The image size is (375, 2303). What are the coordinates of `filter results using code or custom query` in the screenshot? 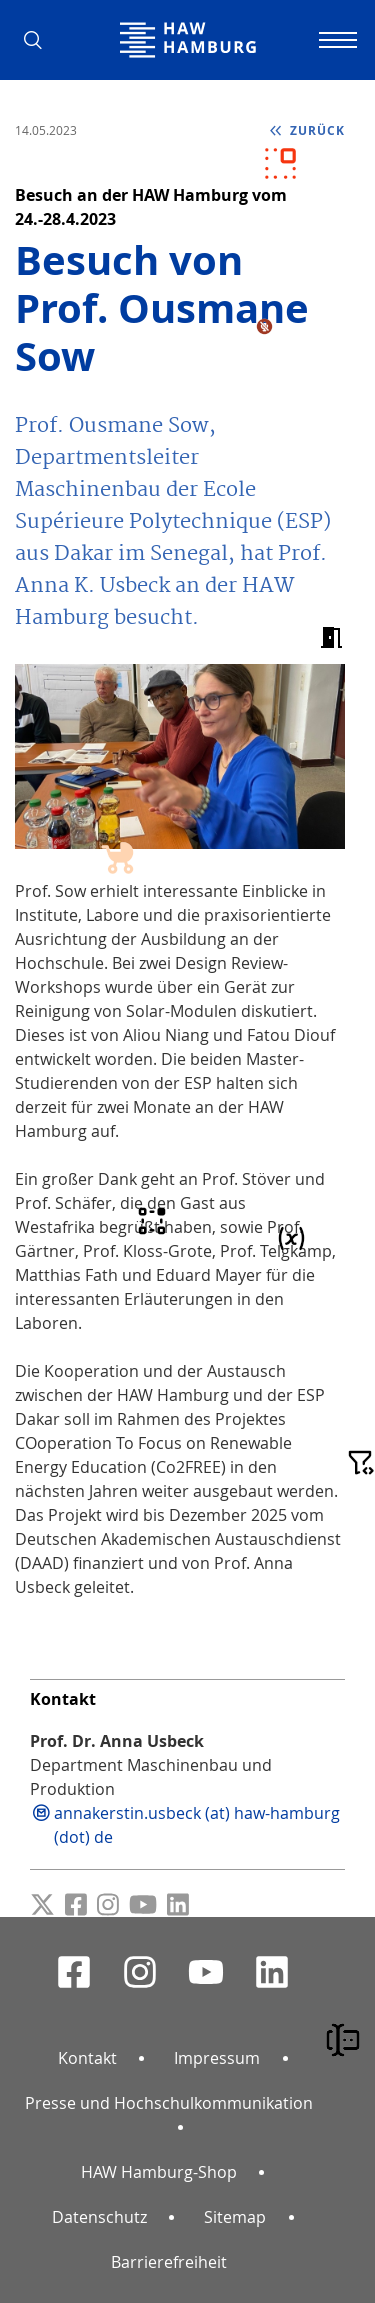 It's located at (360, 1462).